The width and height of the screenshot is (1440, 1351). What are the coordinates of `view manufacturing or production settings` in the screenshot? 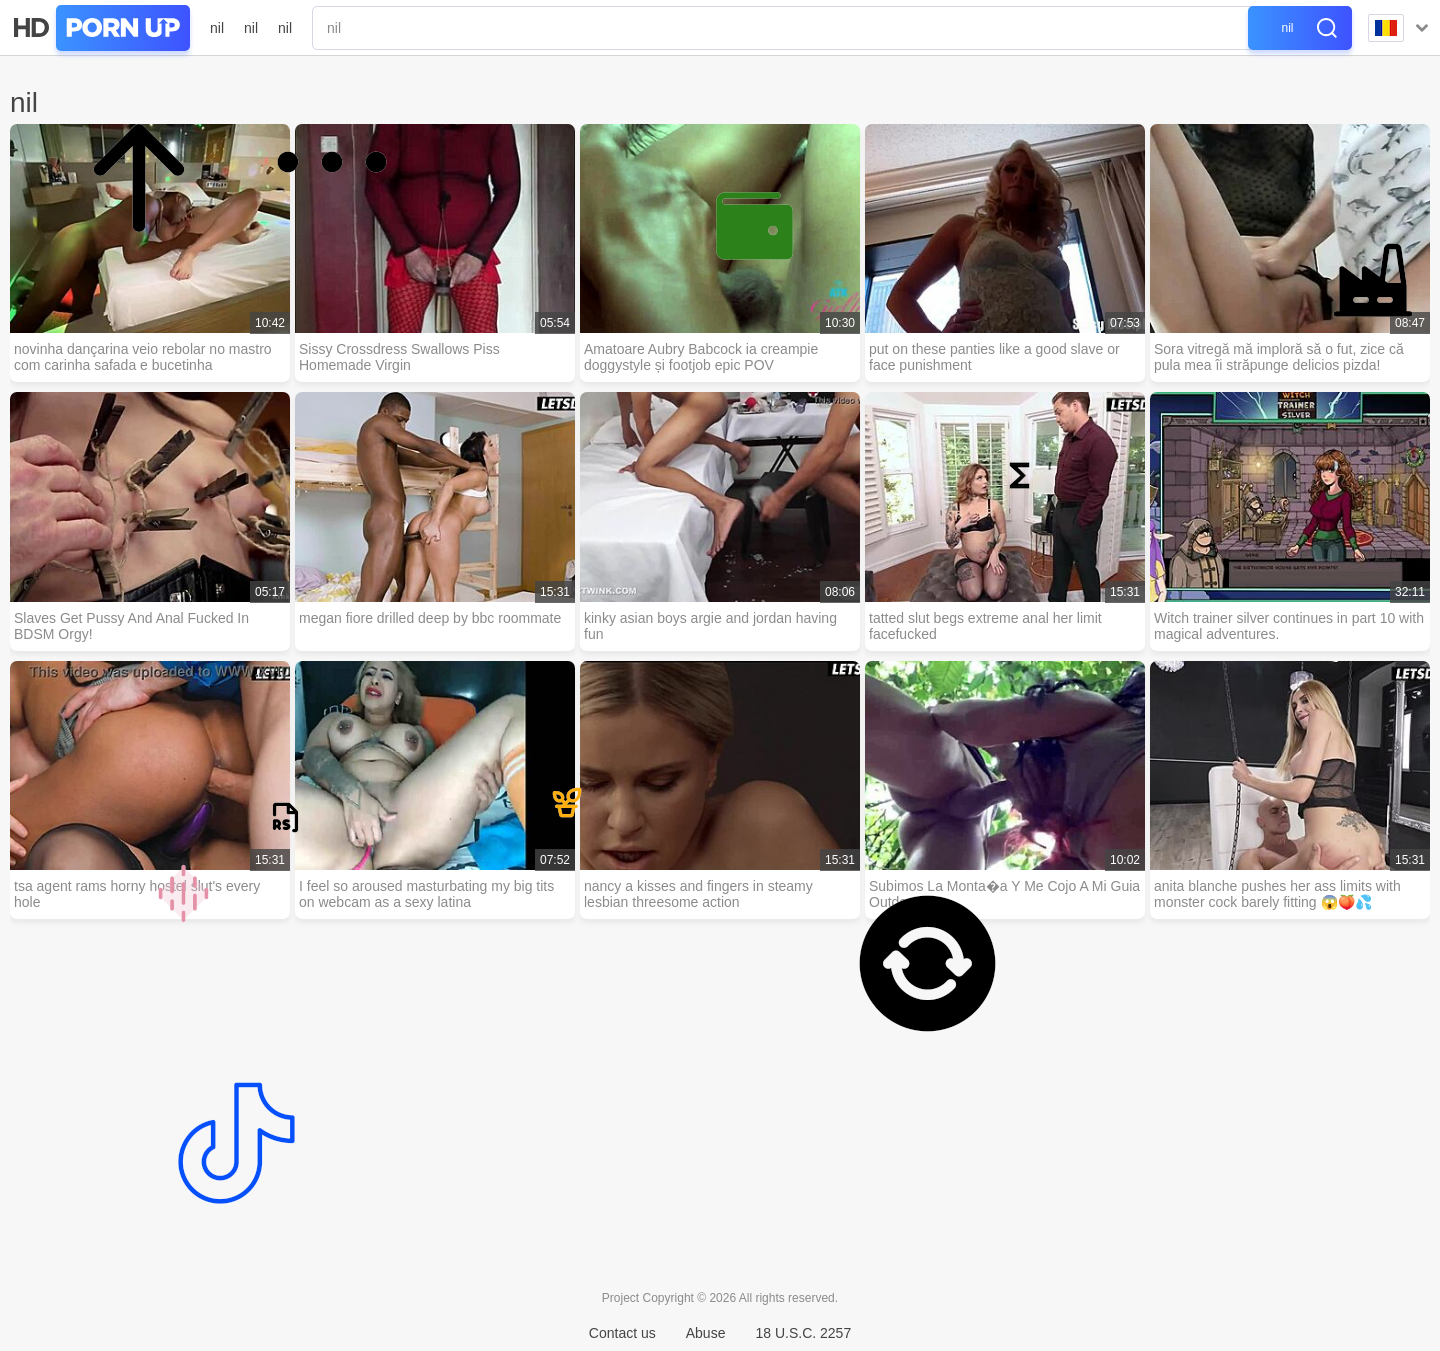 It's located at (1373, 283).